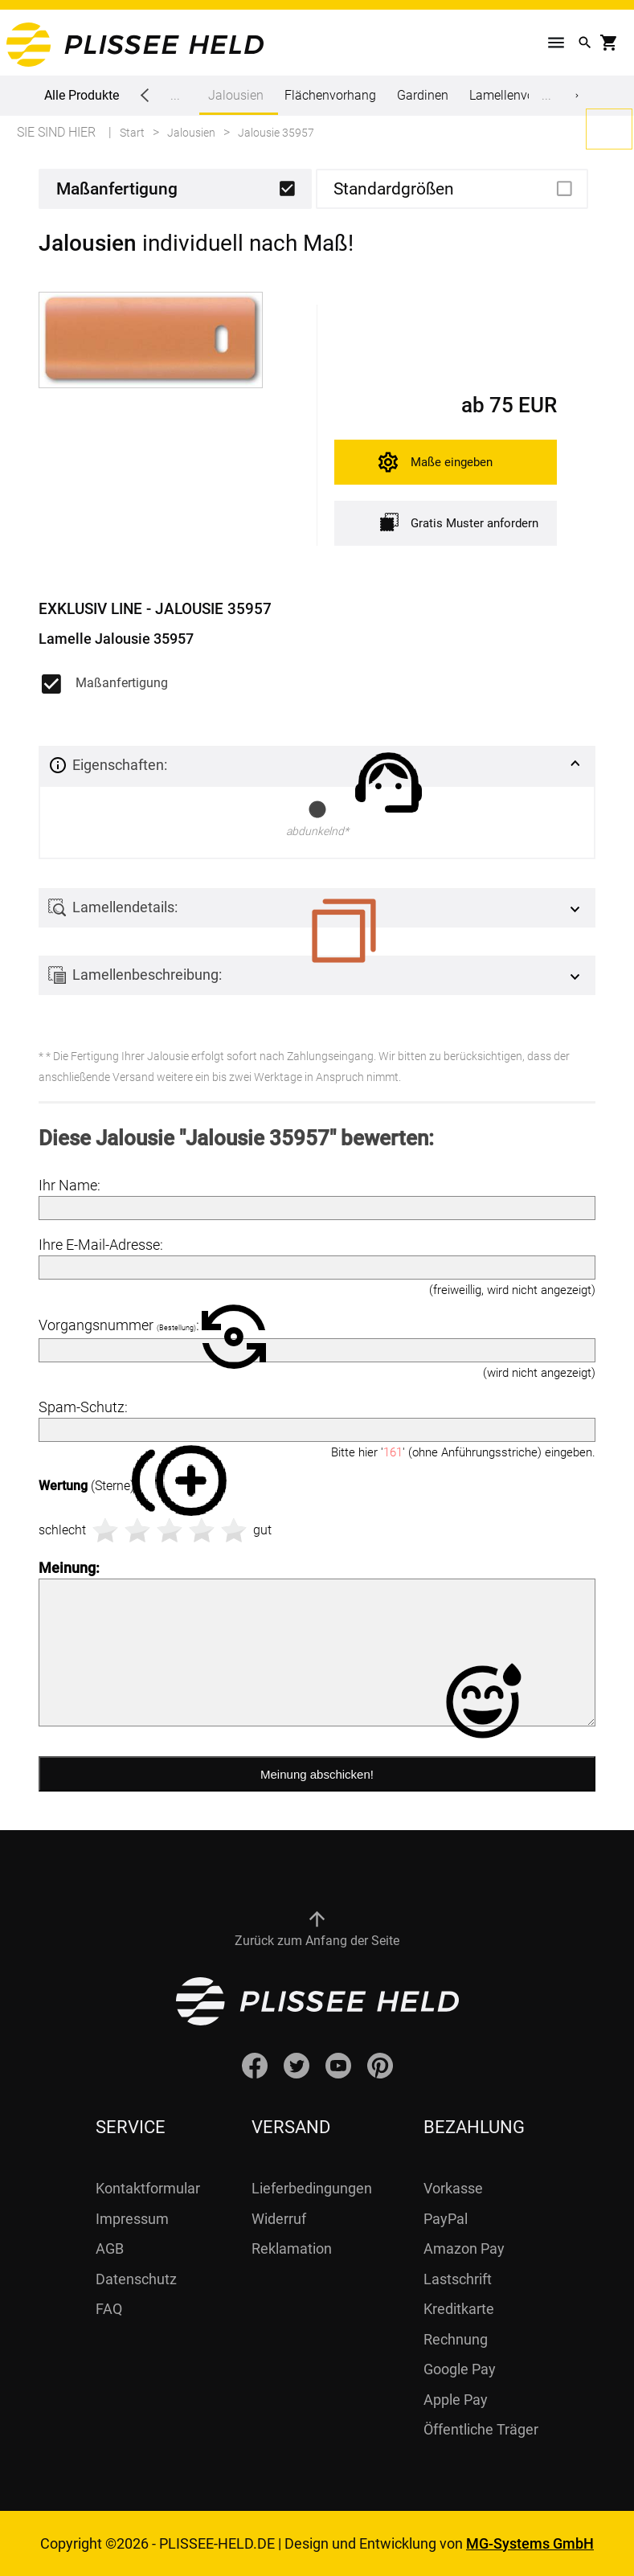 The width and height of the screenshot is (634, 2576). What do you see at coordinates (344, 931) in the screenshot?
I see `copy to clipboard` at bounding box center [344, 931].